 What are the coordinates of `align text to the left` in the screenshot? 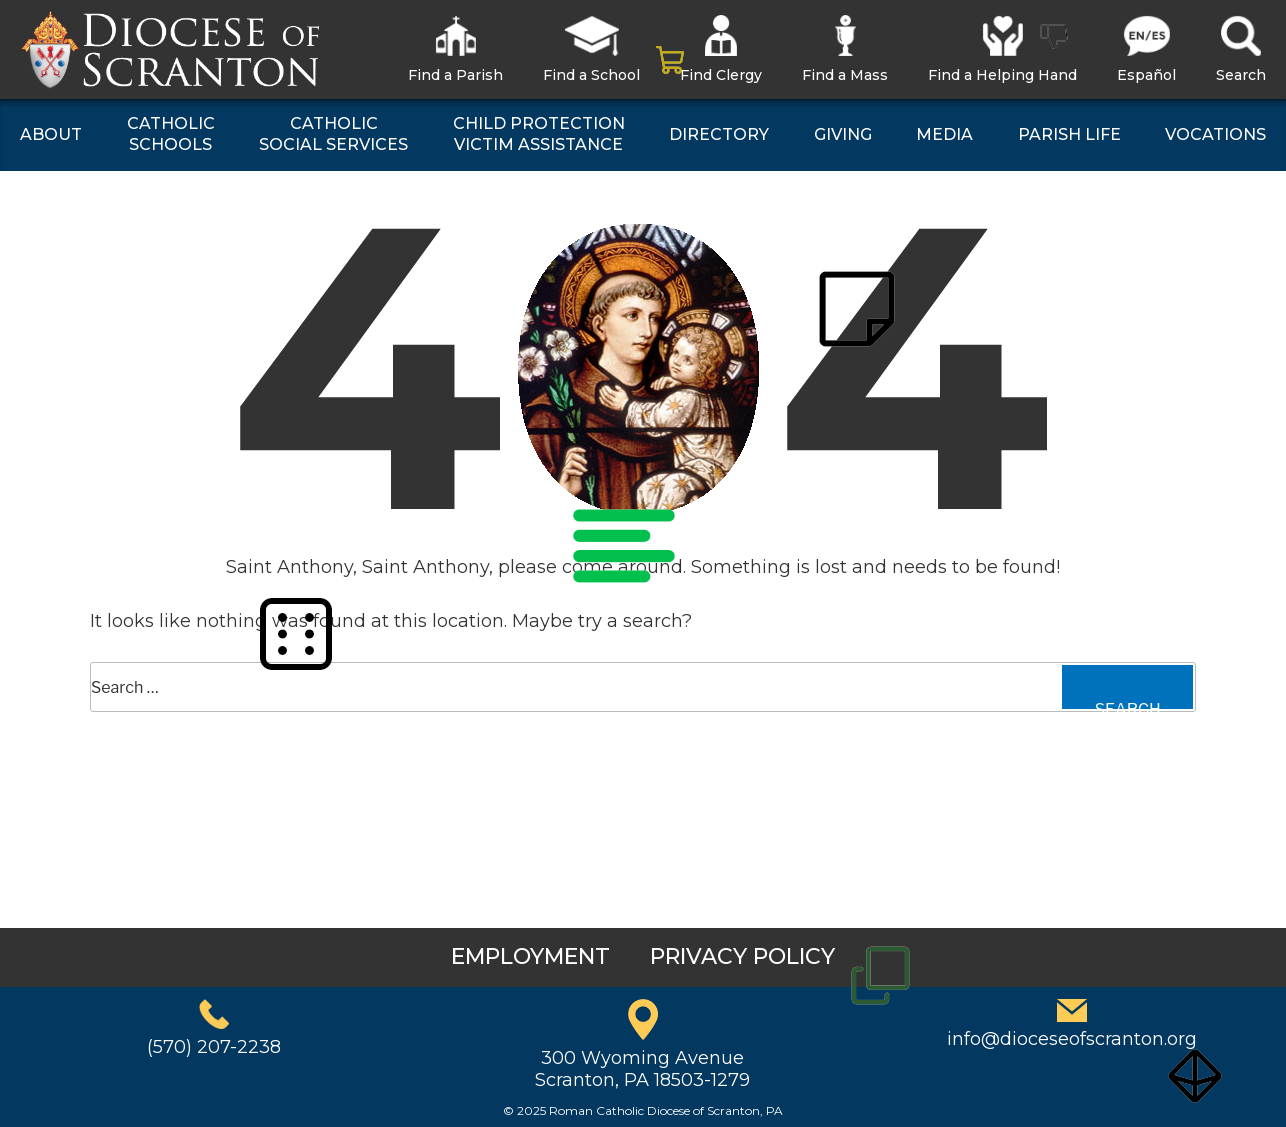 It's located at (624, 548).